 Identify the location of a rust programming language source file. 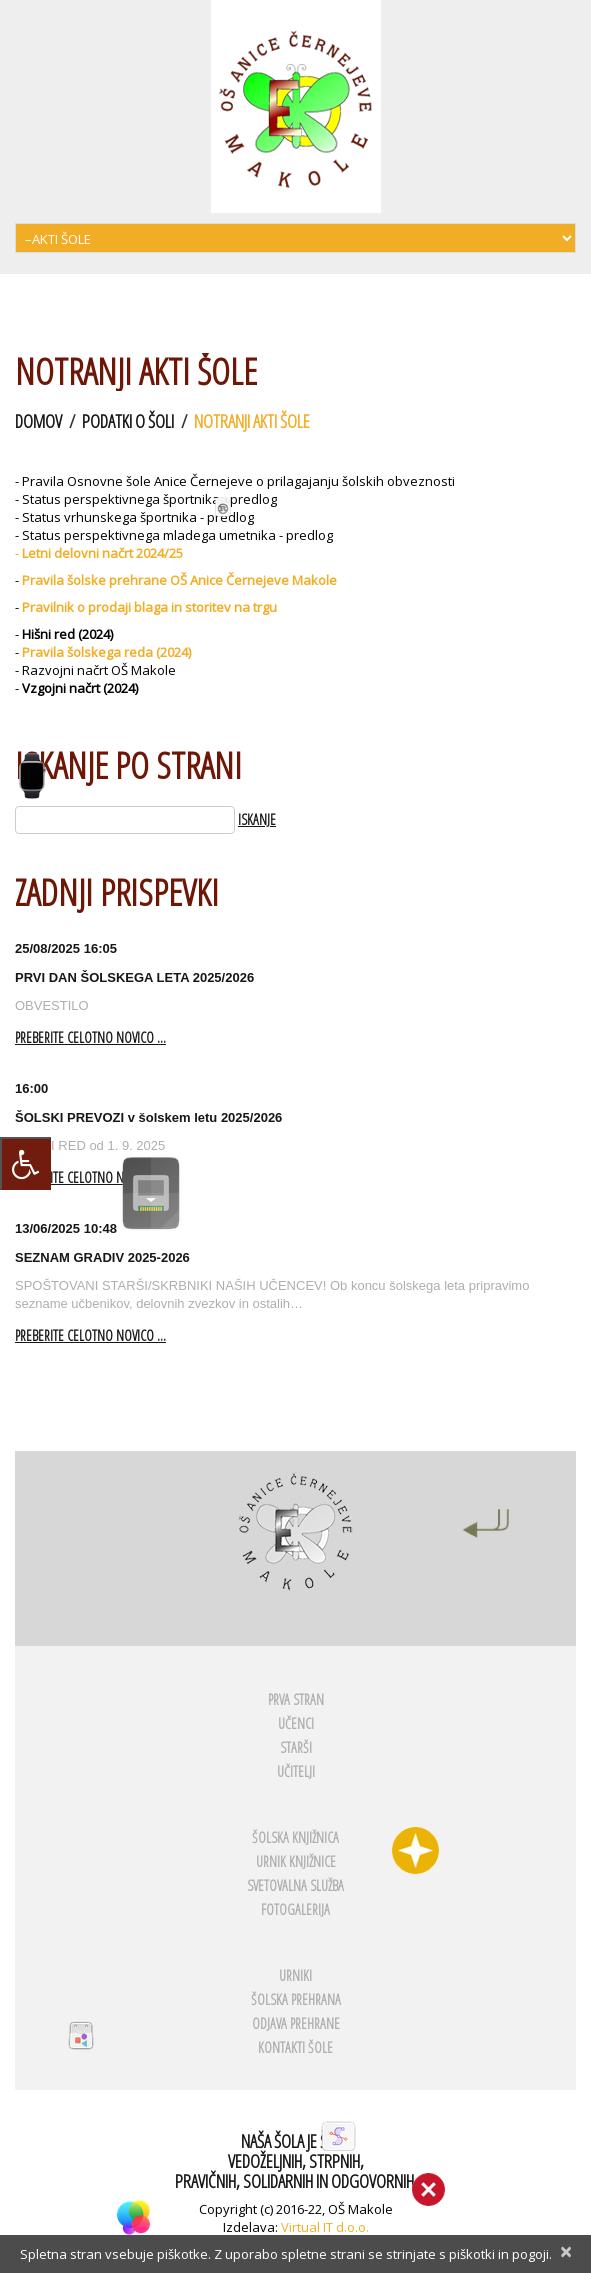
(223, 507).